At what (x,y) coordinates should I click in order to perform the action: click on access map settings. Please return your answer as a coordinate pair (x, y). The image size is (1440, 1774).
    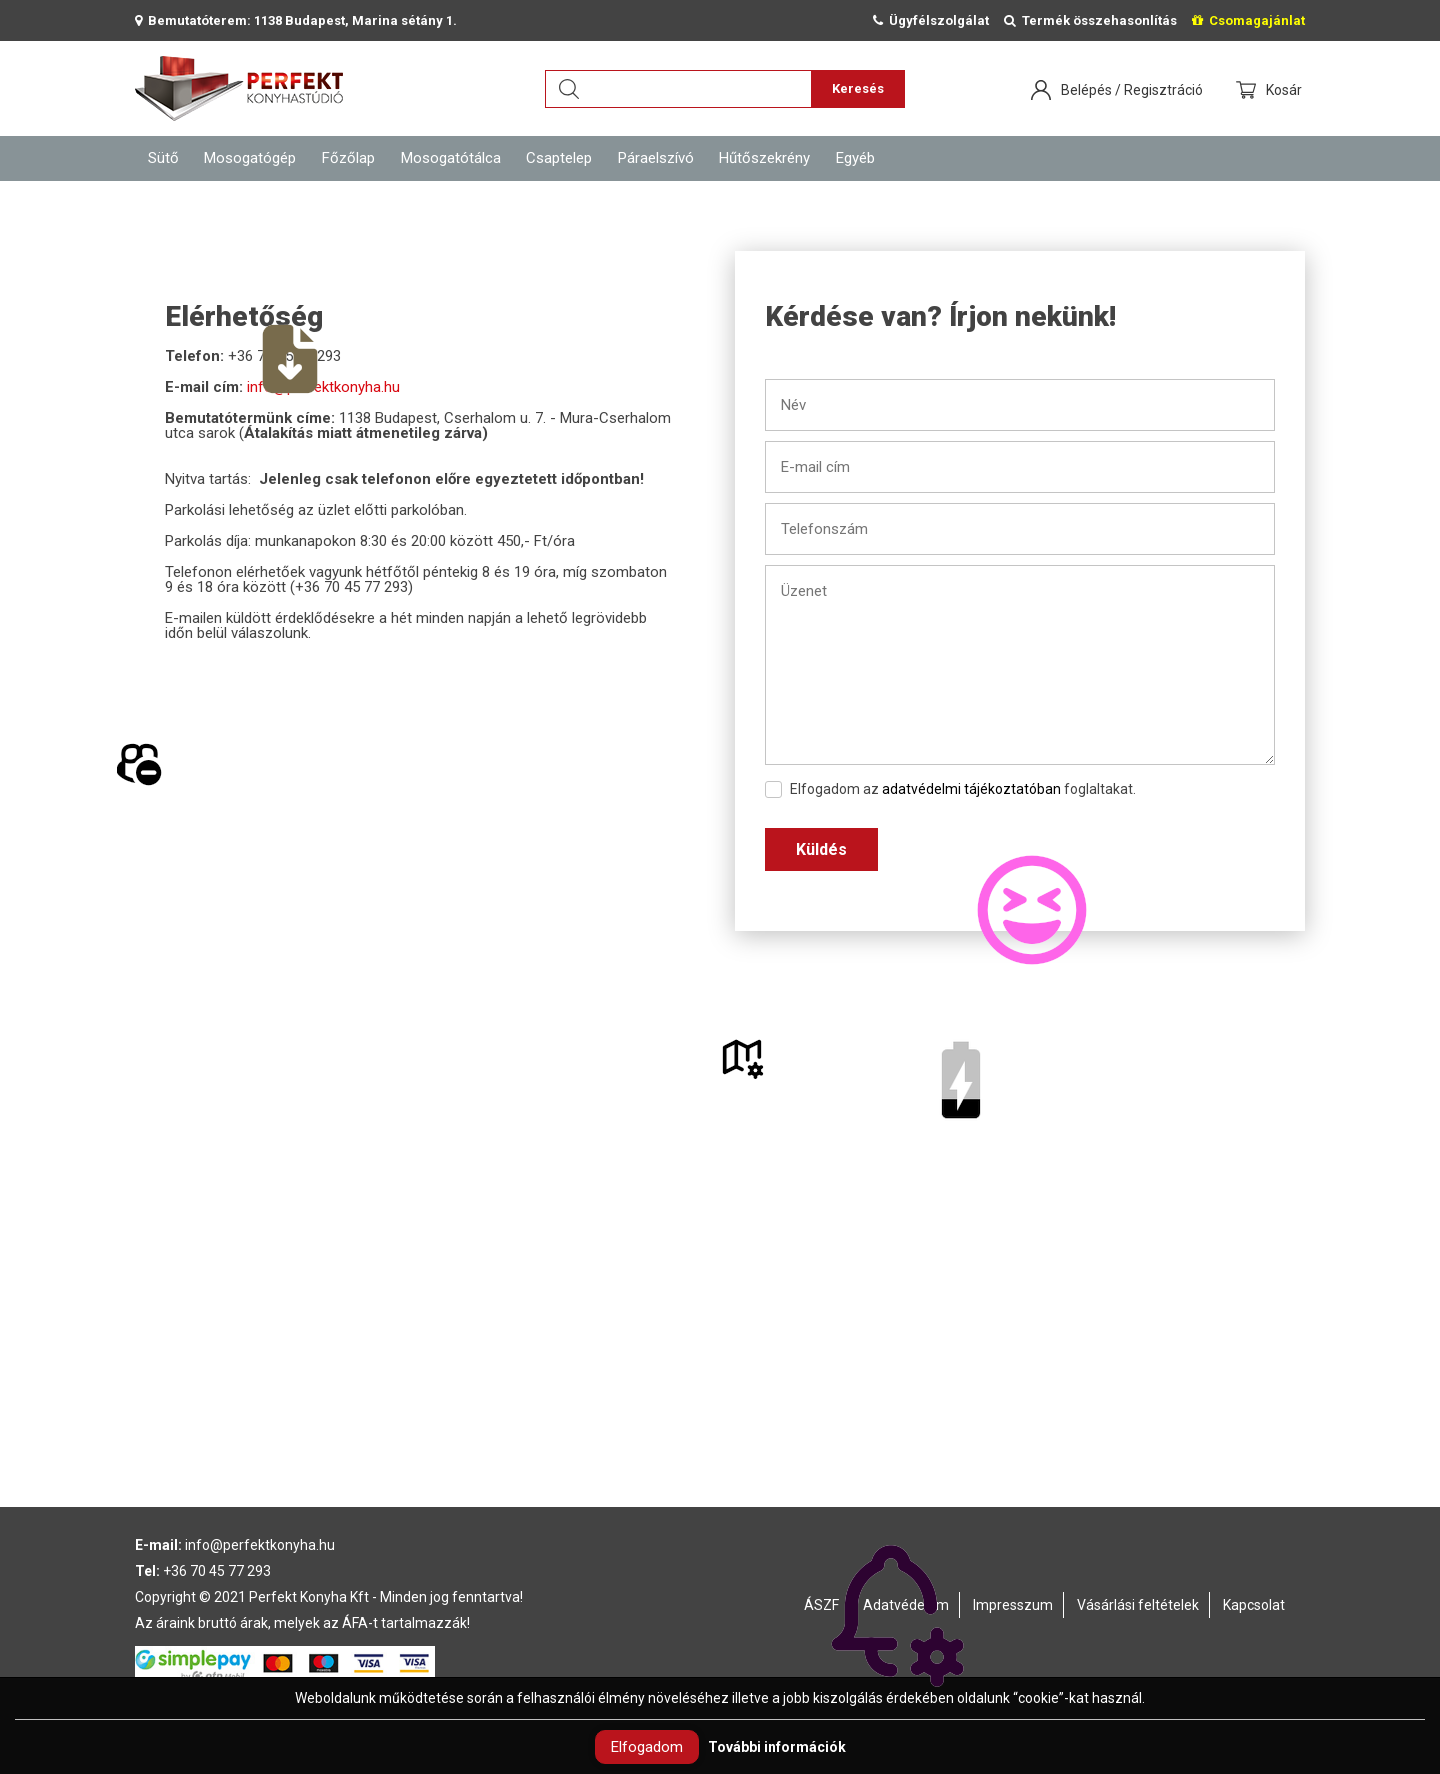
    Looking at the image, I should click on (742, 1057).